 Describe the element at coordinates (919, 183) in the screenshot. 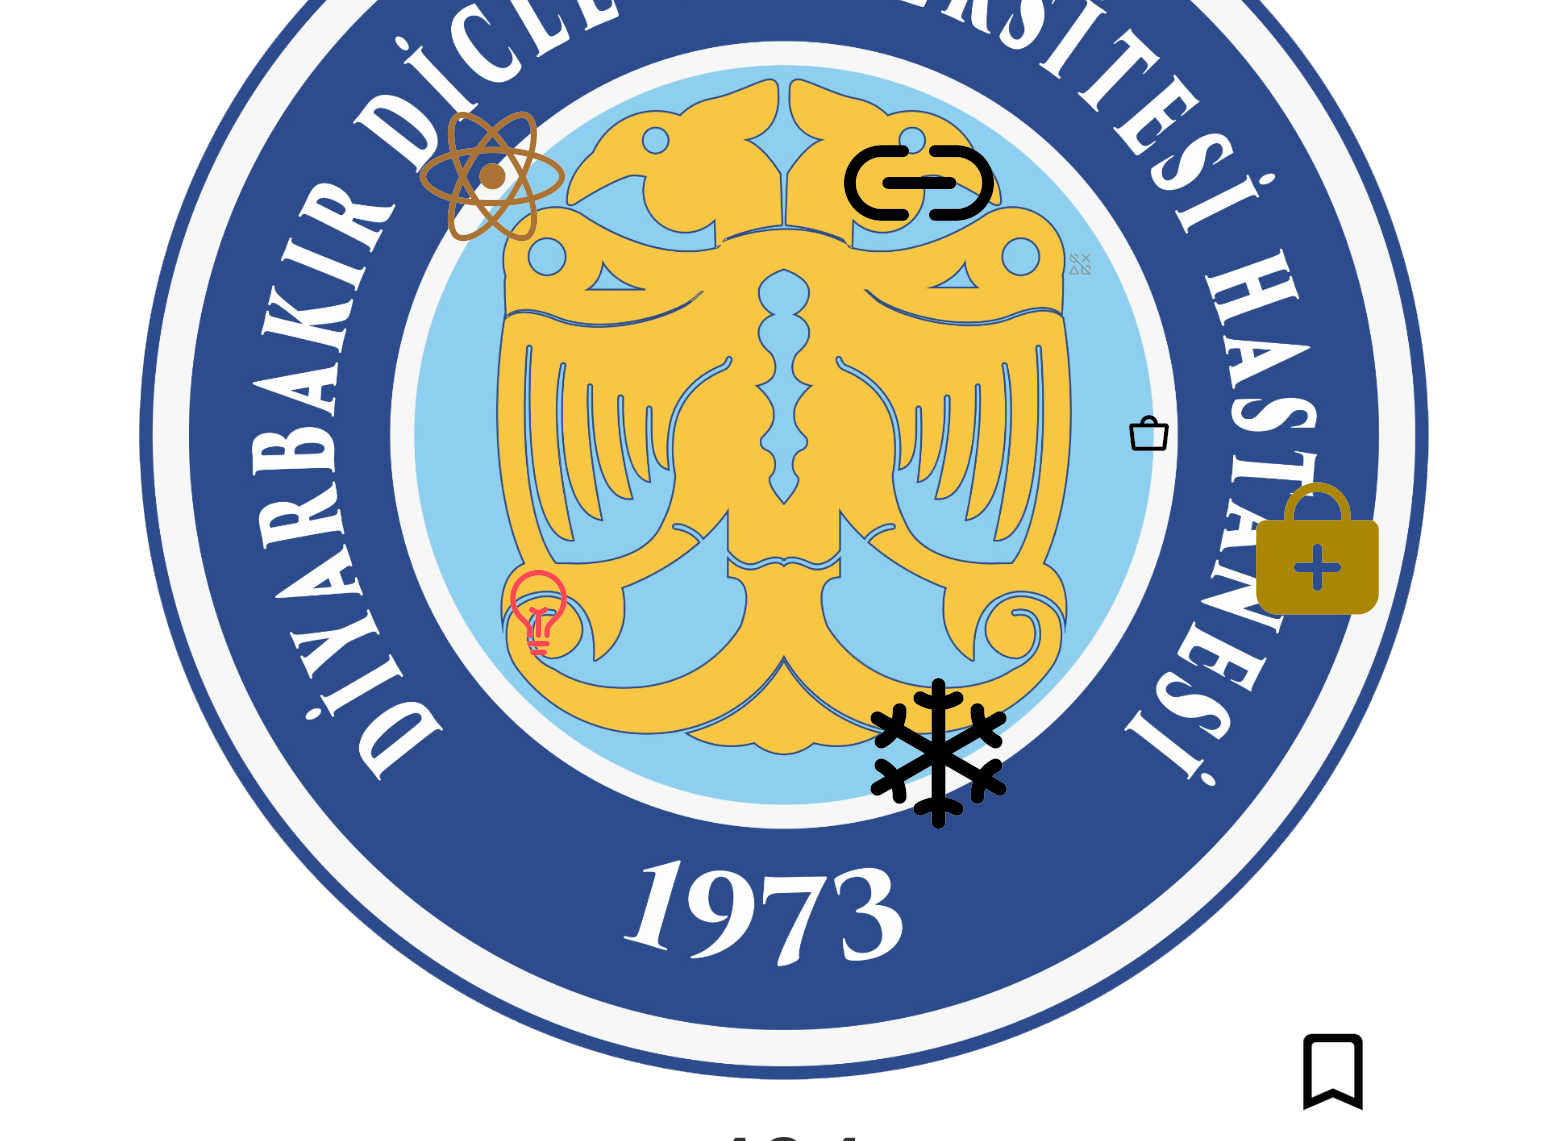

I see `copy or share a link` at that location.